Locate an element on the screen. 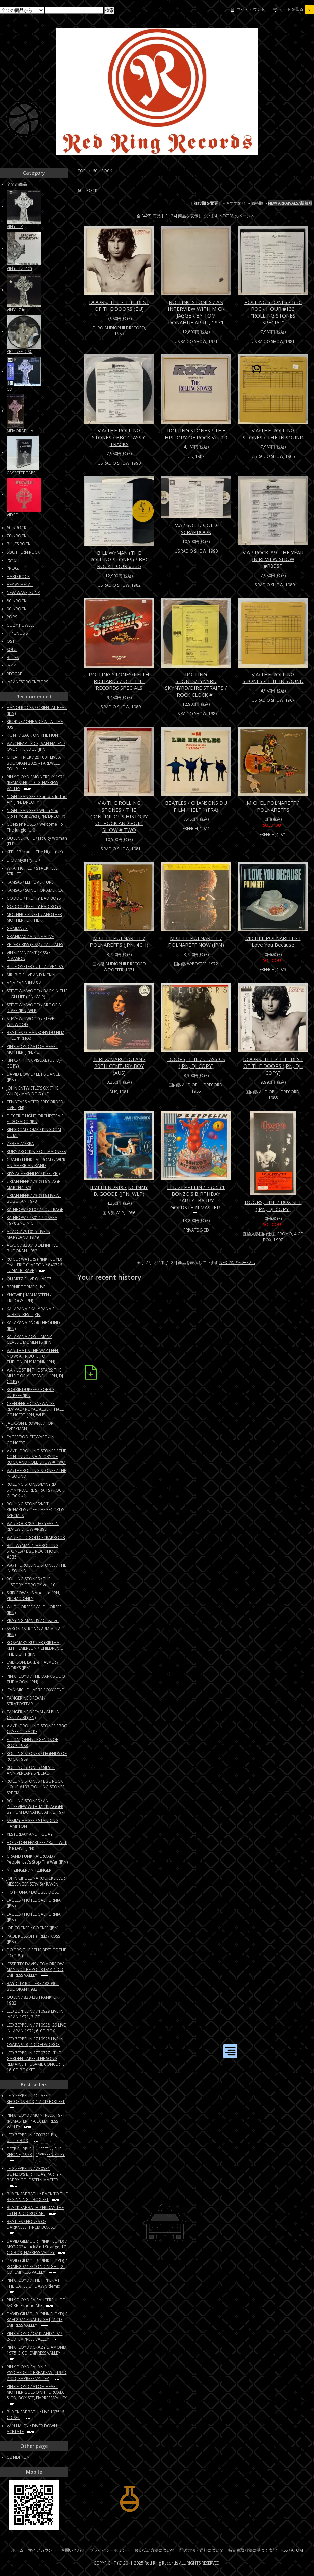 The width and height of the screenshot is (314, 2576). request a taxi or ride service is located at coordinates (165, 2225).